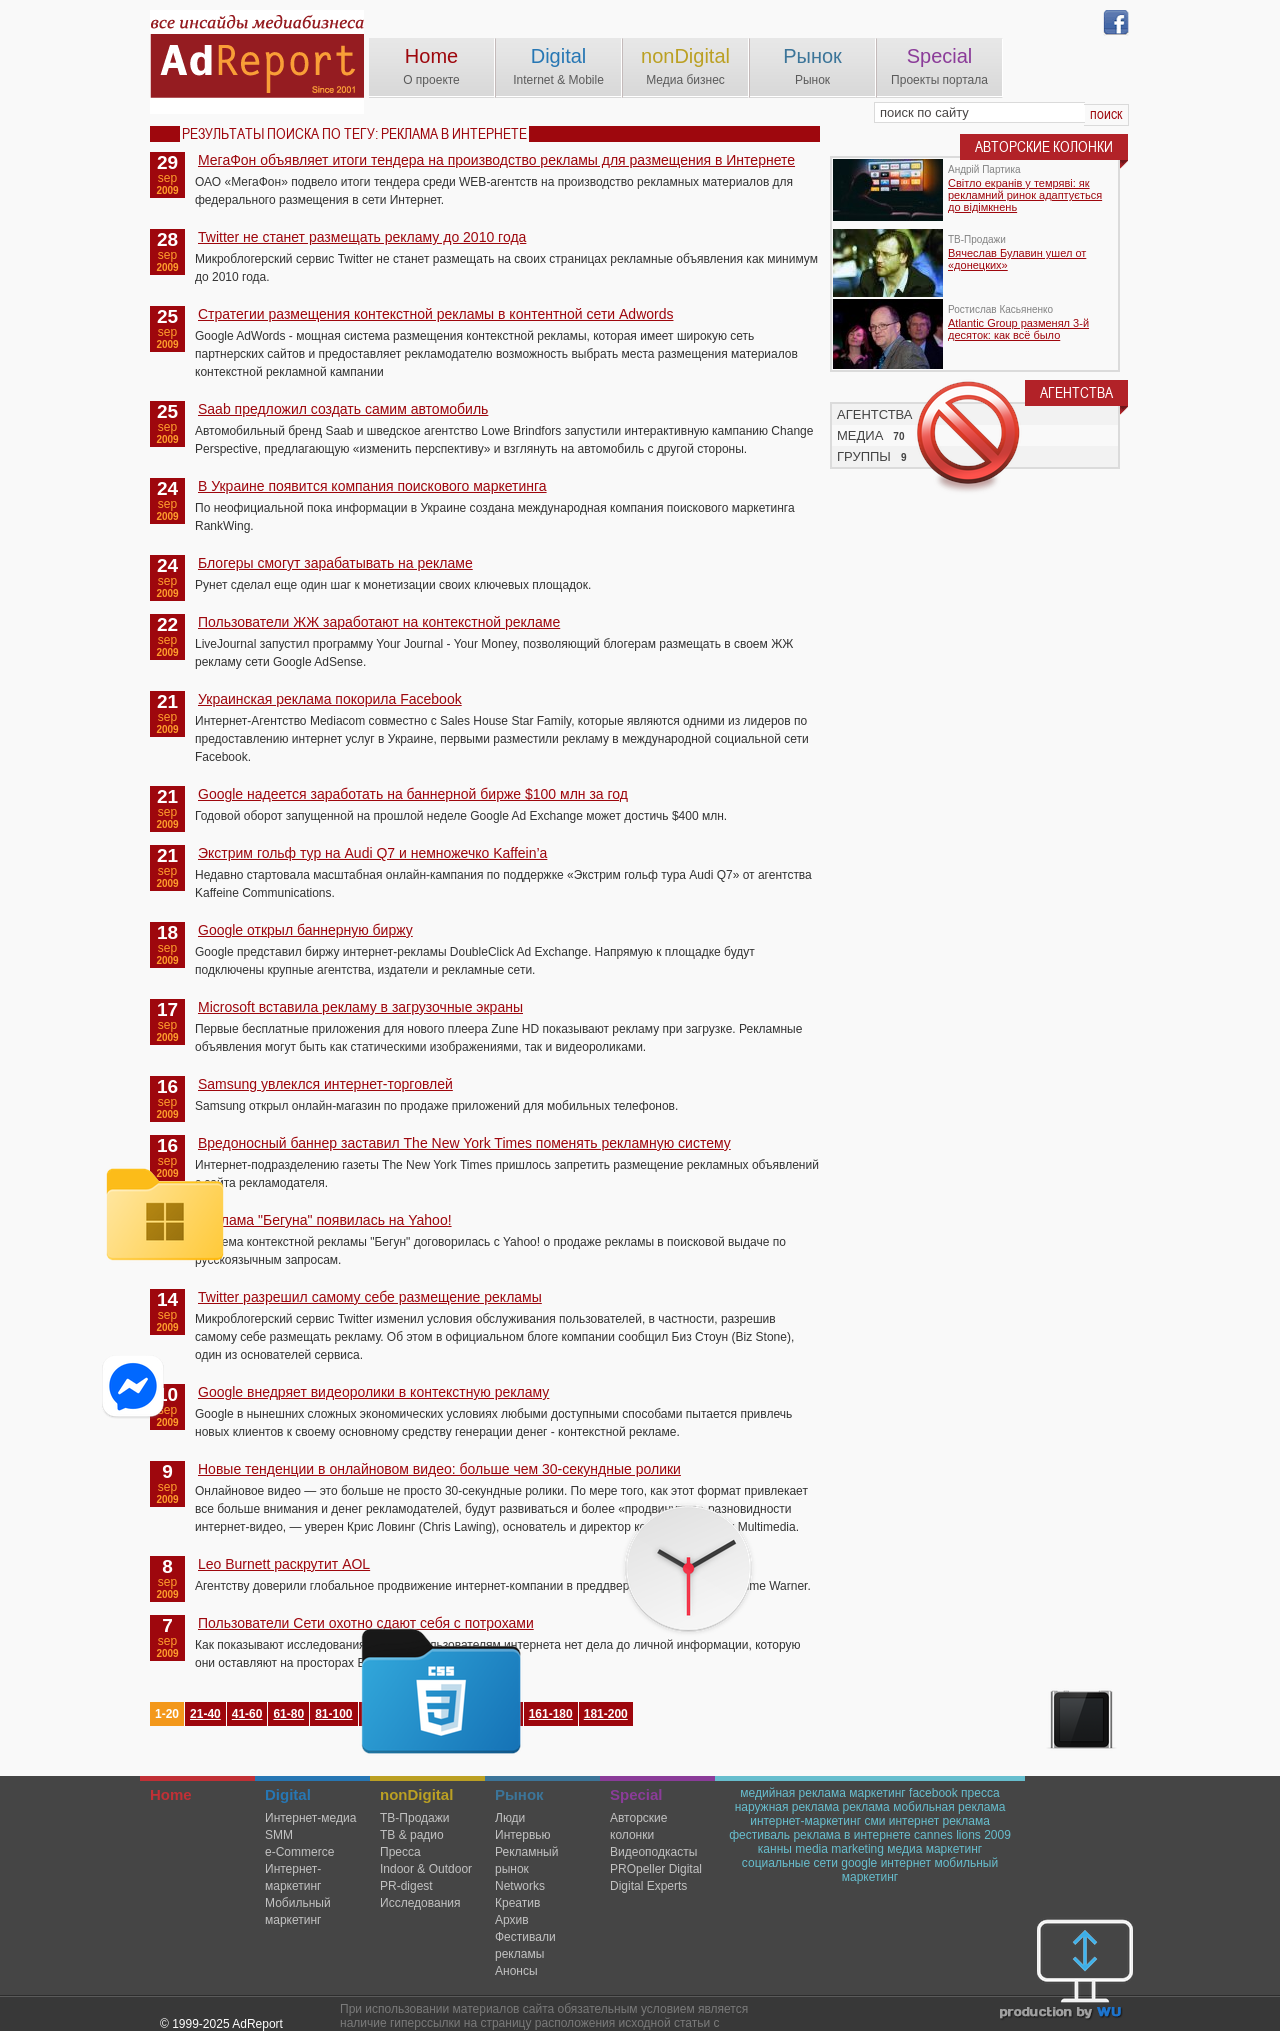 Image resolution: width=1280 pixels, height=2031 pixels. What do you see at coordinates (688, 1568) in the screenshot?
I see `access date and time settings` at bounding box center [688, 1568].